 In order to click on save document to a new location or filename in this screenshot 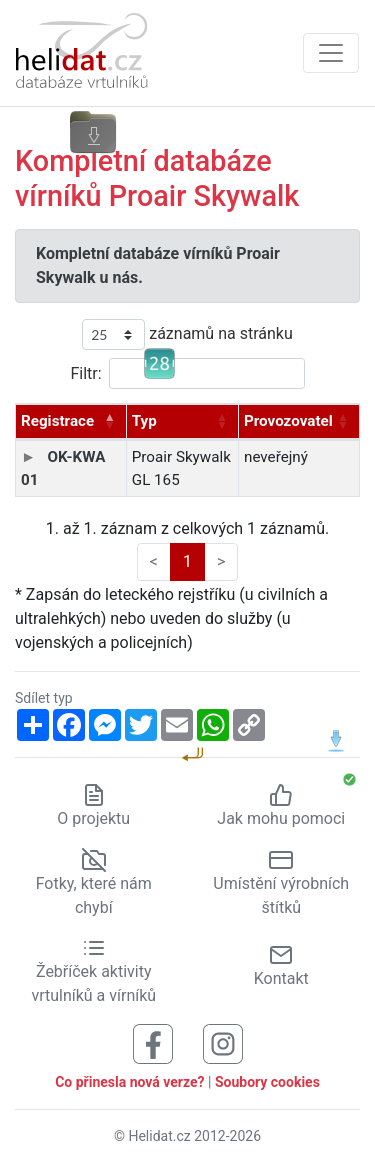, I will do `click(336, 739)`.